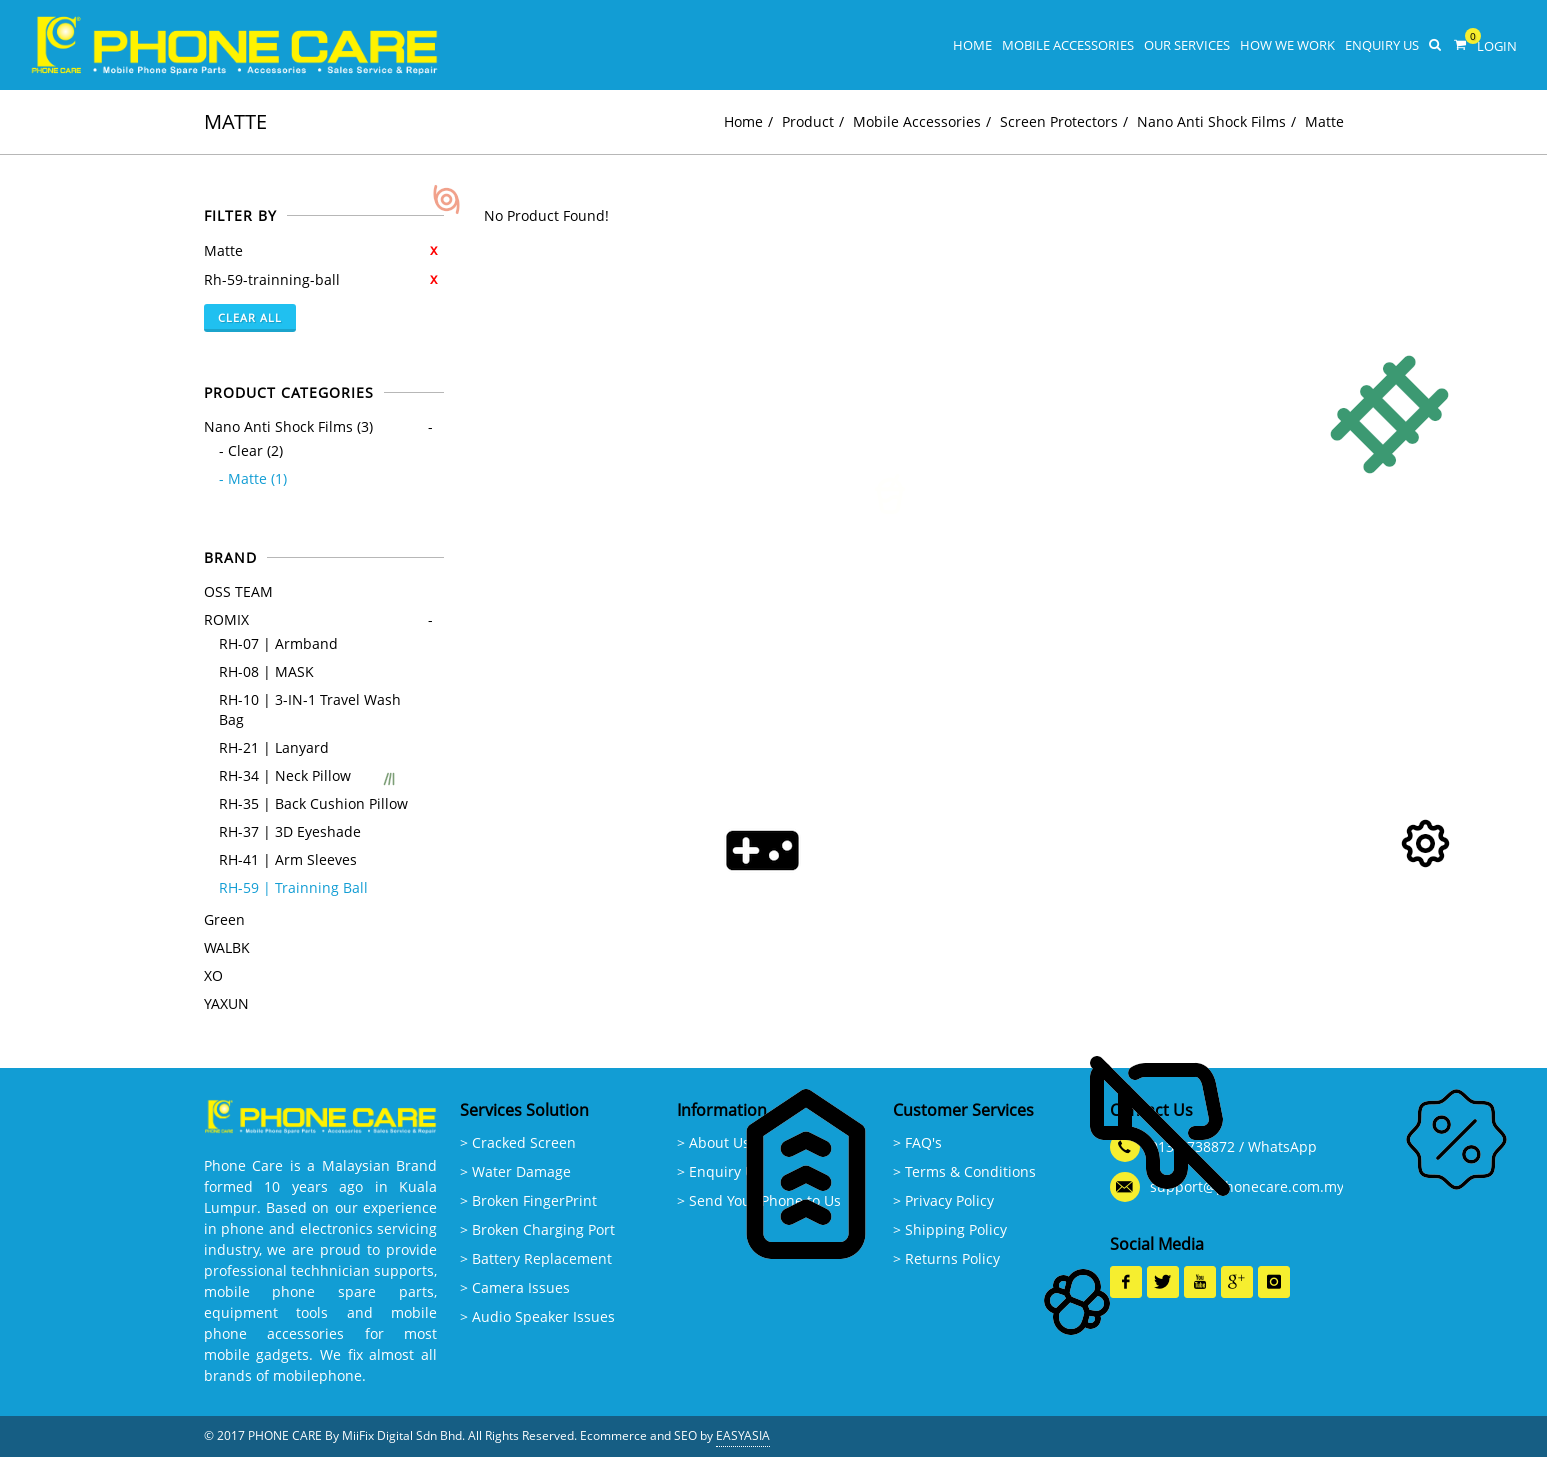 The height and width of the screenshot is (1457, 1547). What do you see at coordinates (1077, 1302) in the screenshot?
I see `elastic (elasticsearch) brand logo` at bounding box center [1077, 1302].